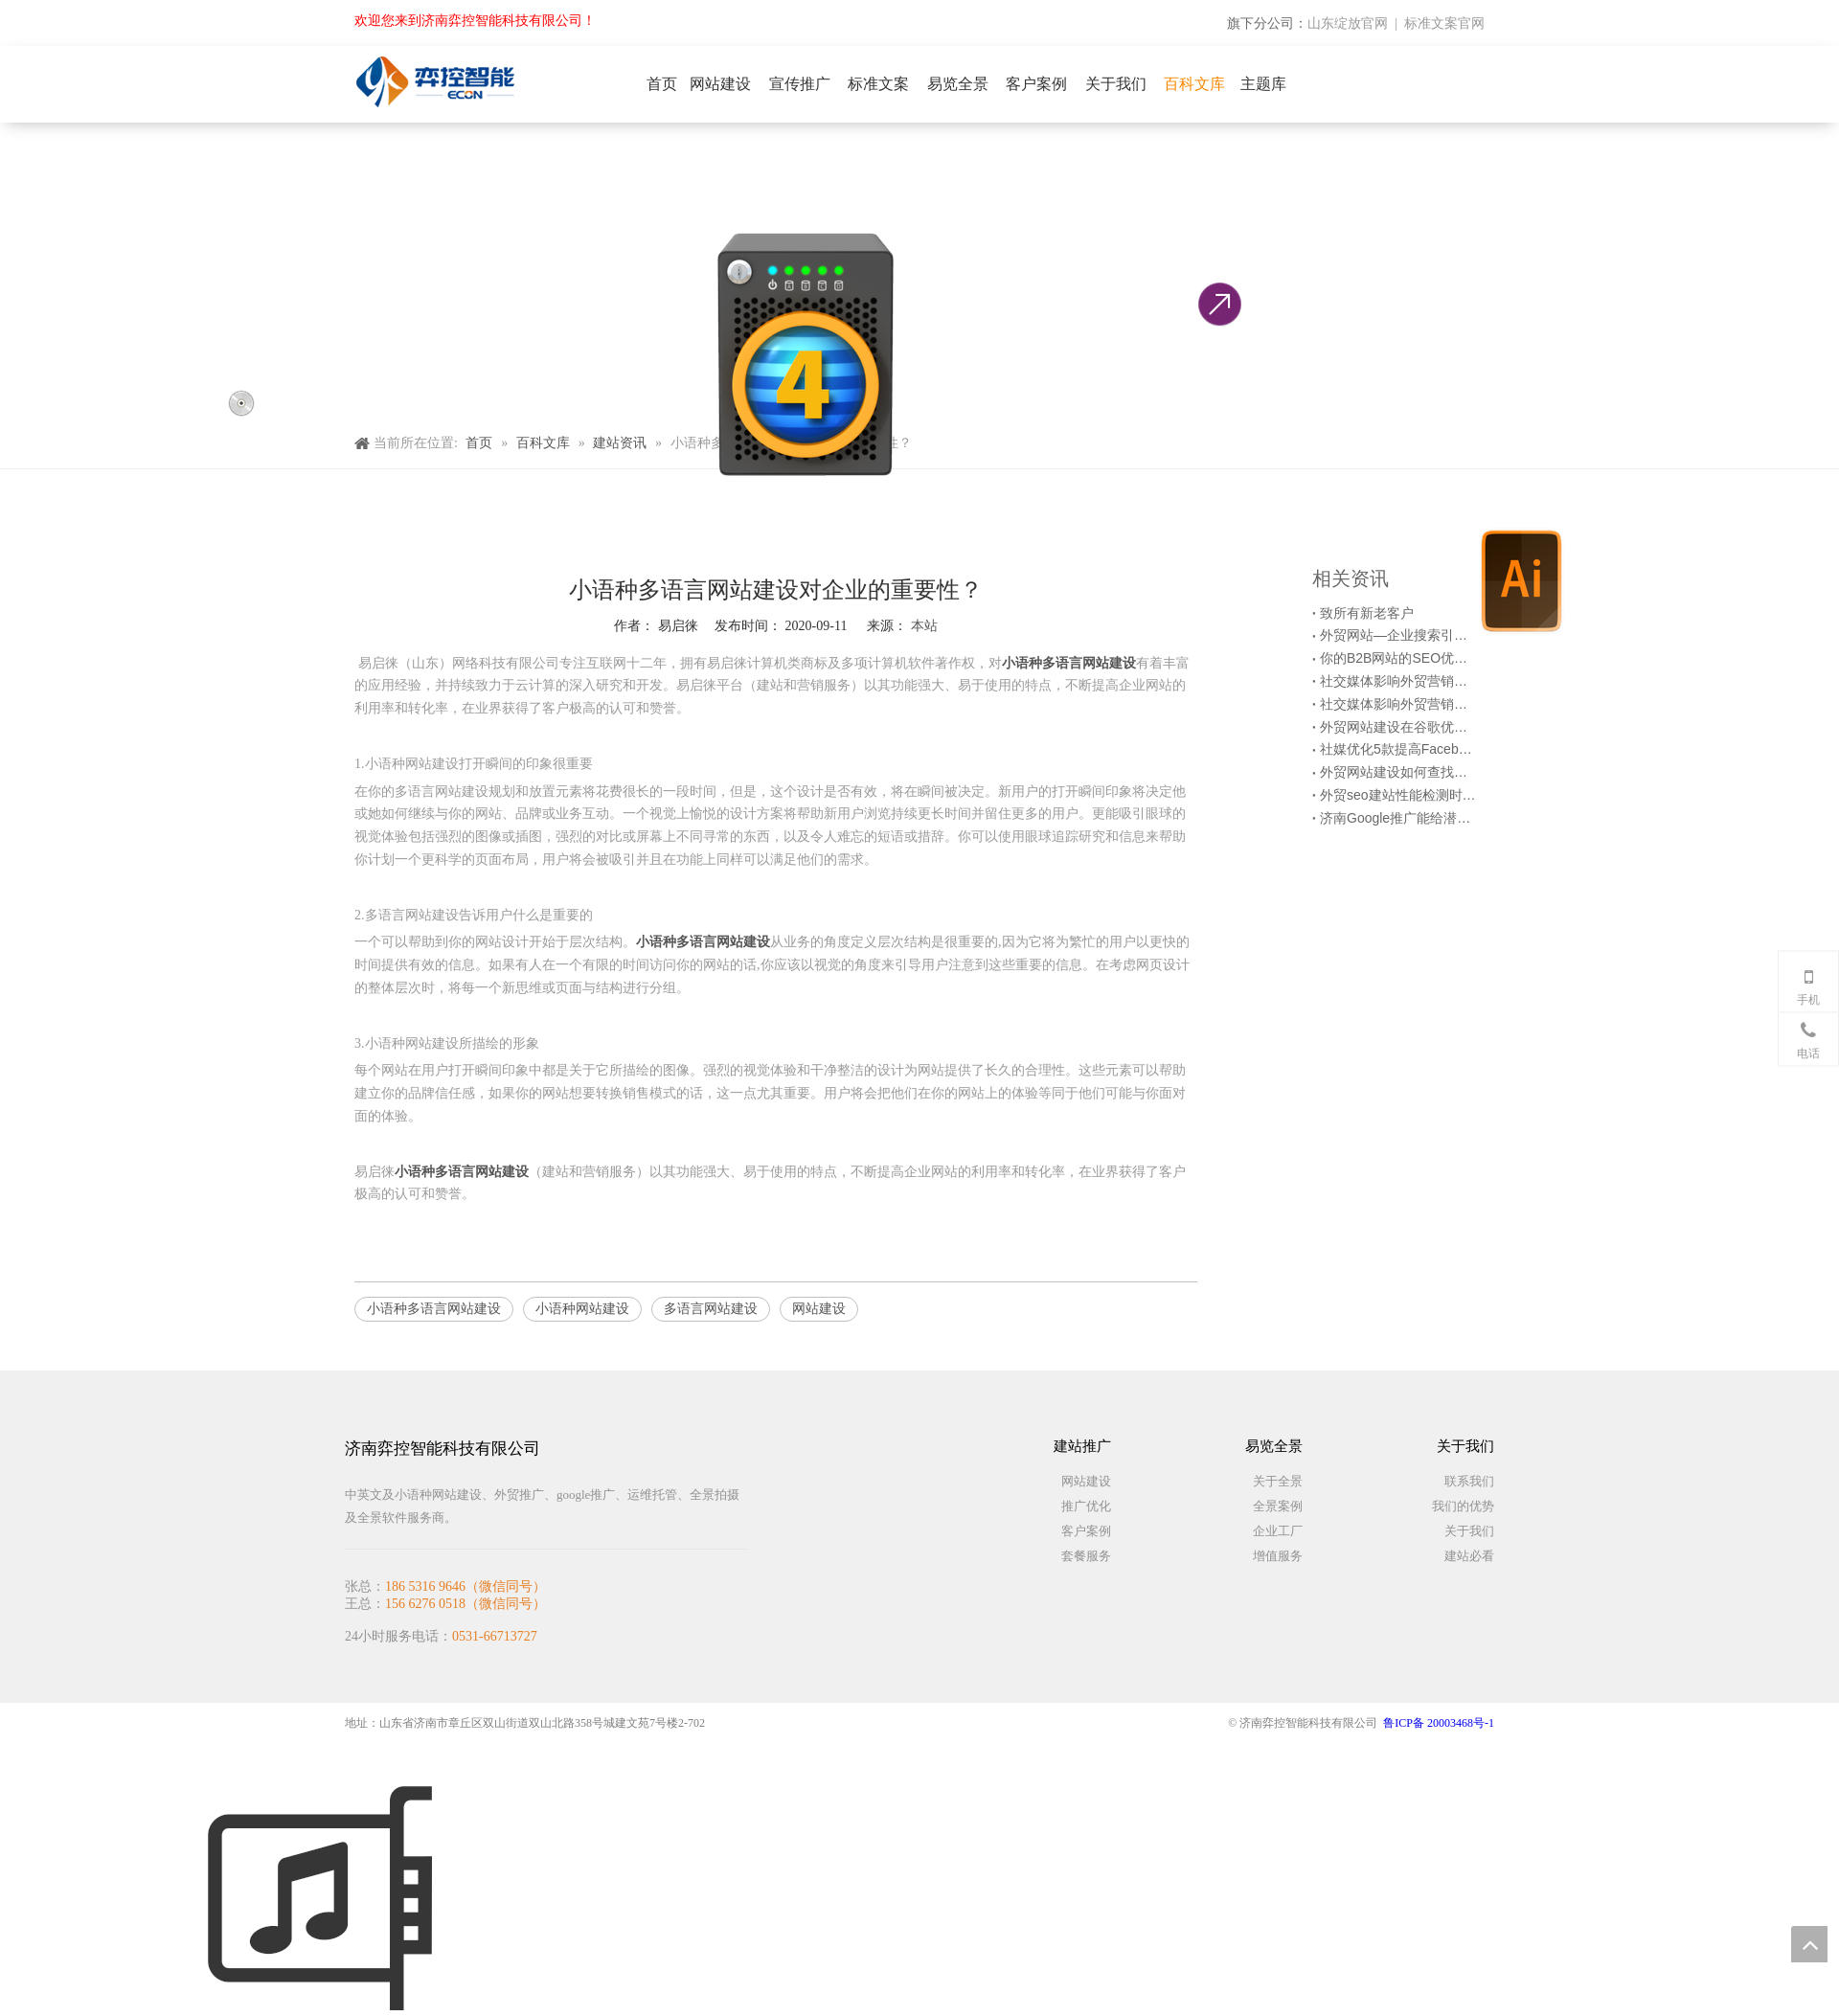 Image resolution: width=1839 pixels, height=2016 pixels. What do you see at coordinates (1521, 580) in the screenshot?
I see `an Adobe Illustrator file` at bounding box center [1521, 580].